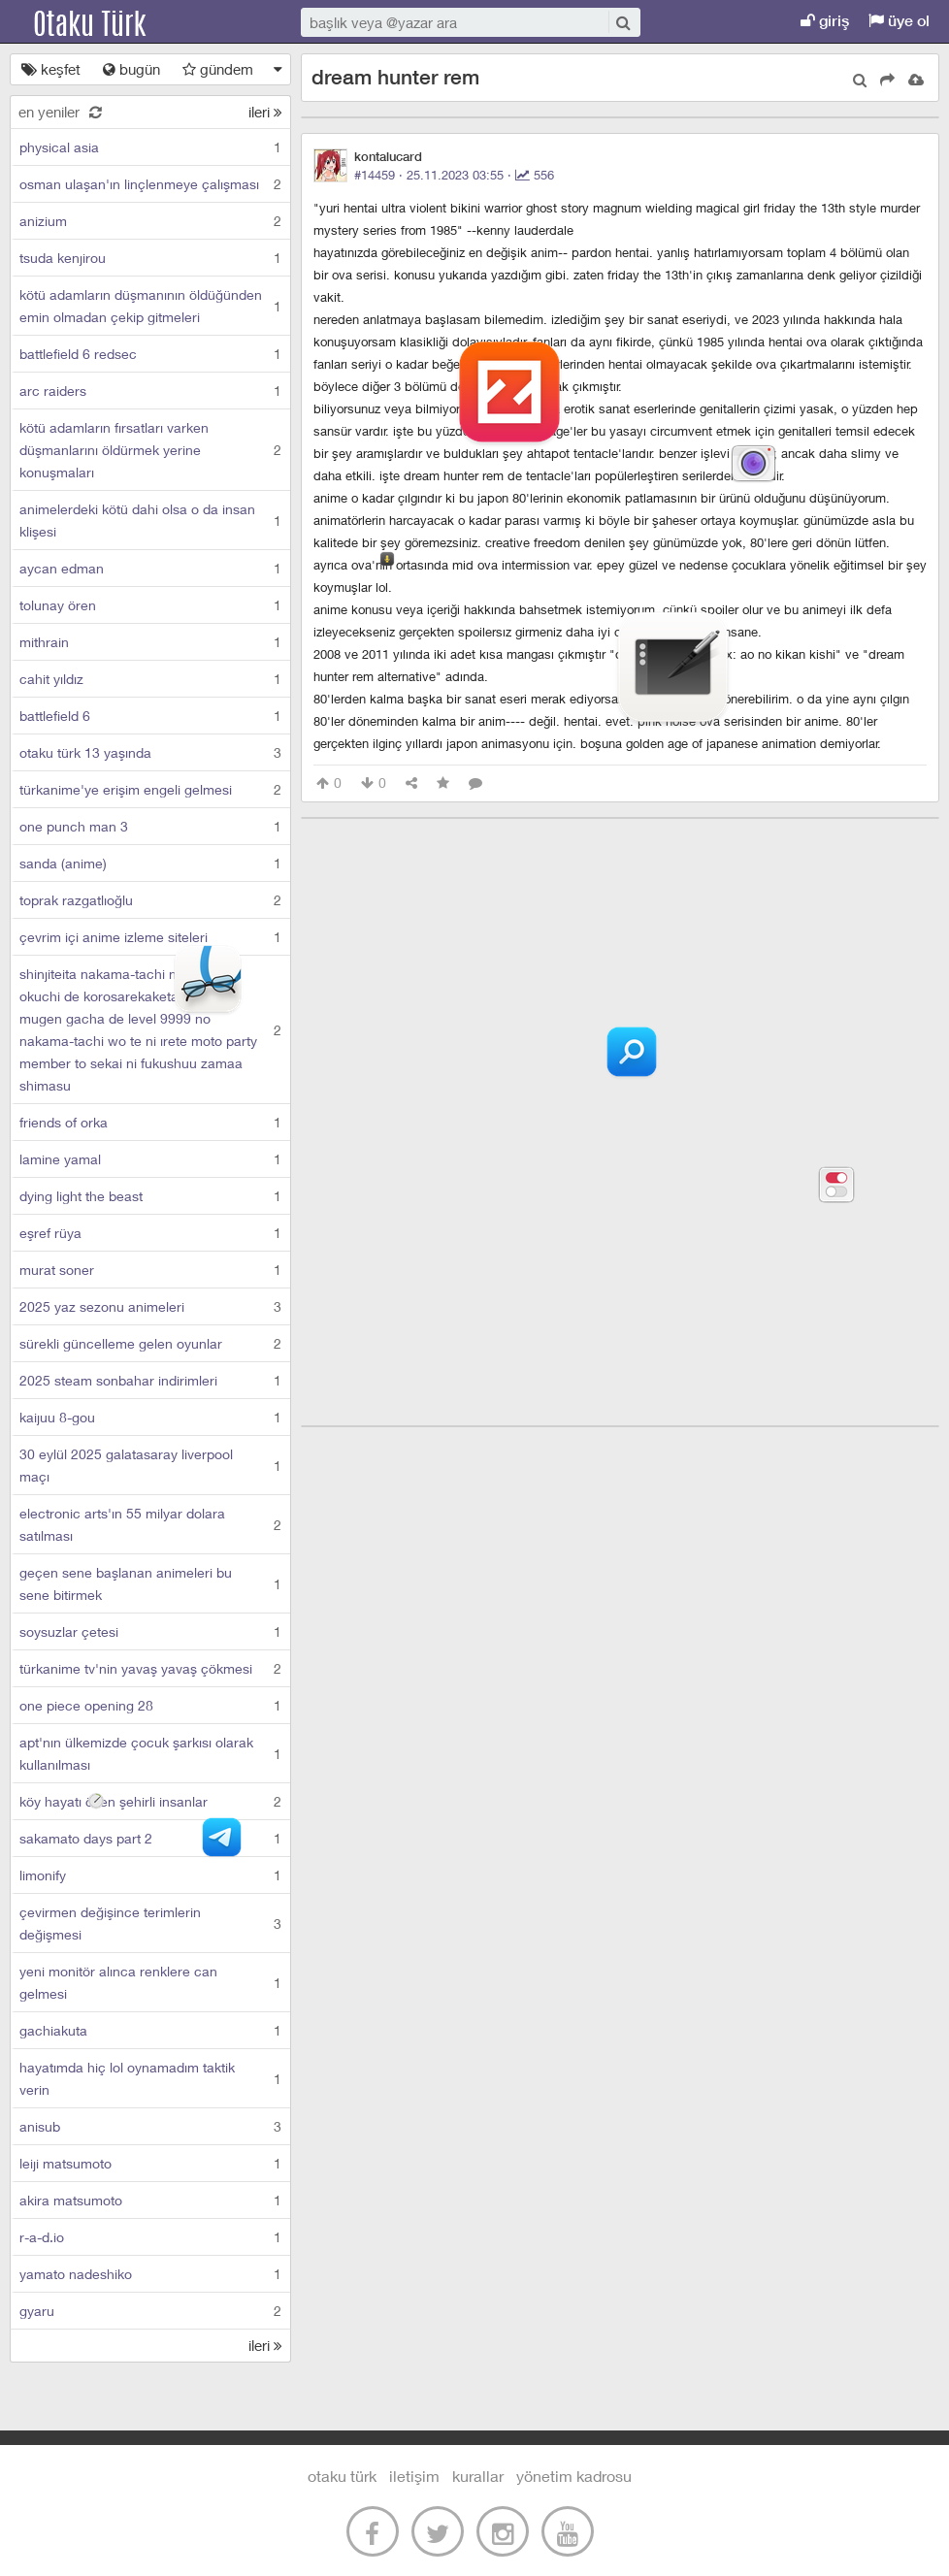 This screenshot has width=949, height=2576. I want to click on open Telegram messaging app, so click(221, 1837).